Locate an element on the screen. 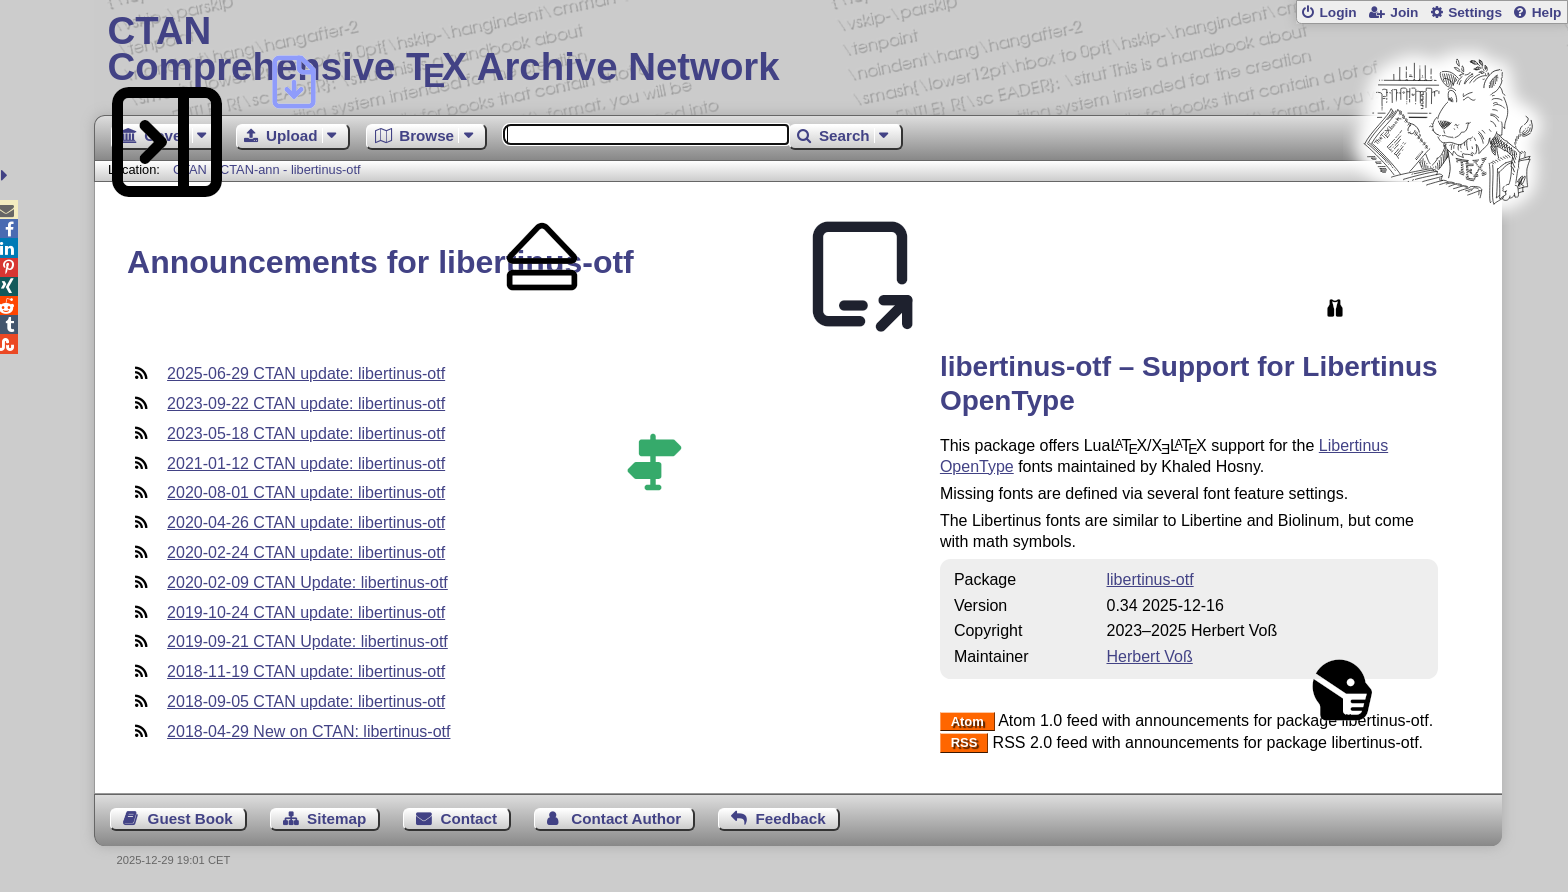 This screenshot has height=892, width=1568. select safety vest or protective gear is located at coordinates (1335, 308).